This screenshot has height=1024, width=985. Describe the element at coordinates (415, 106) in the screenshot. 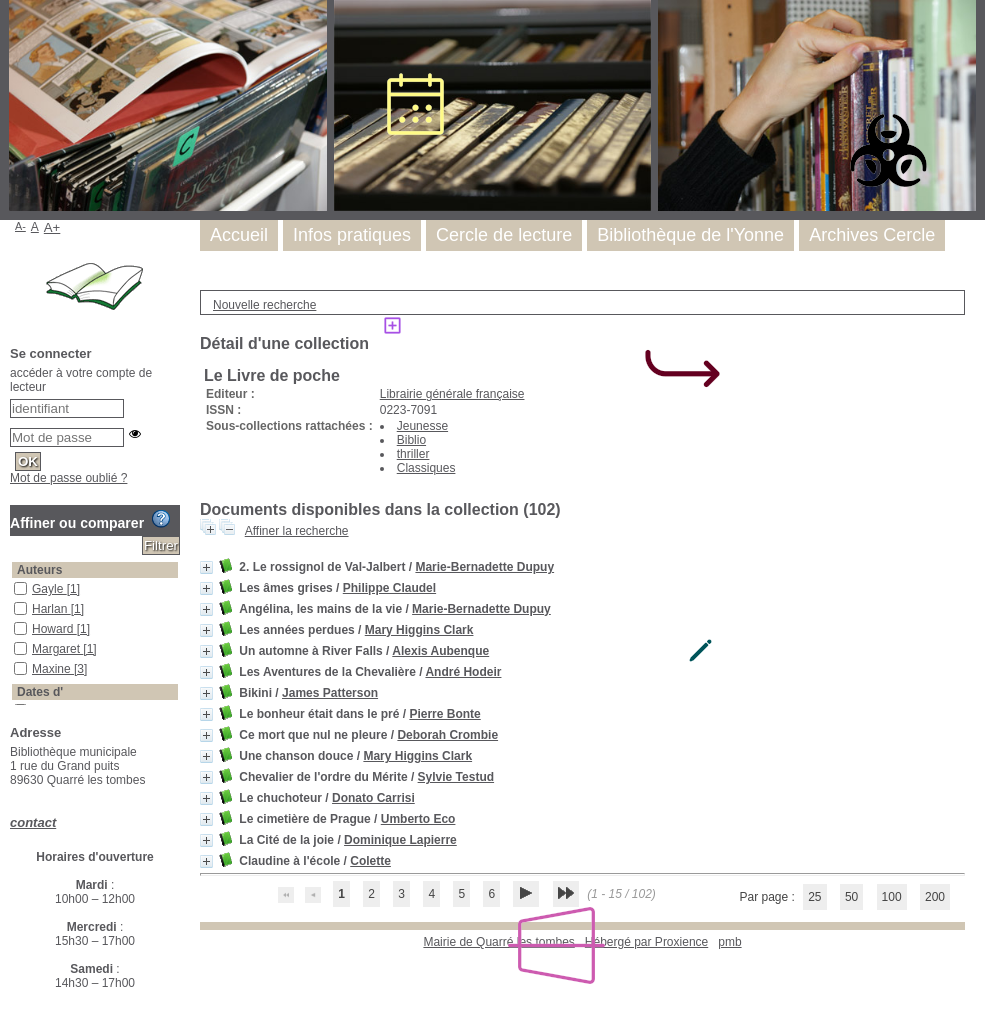

I see `view calendar events` at that location.